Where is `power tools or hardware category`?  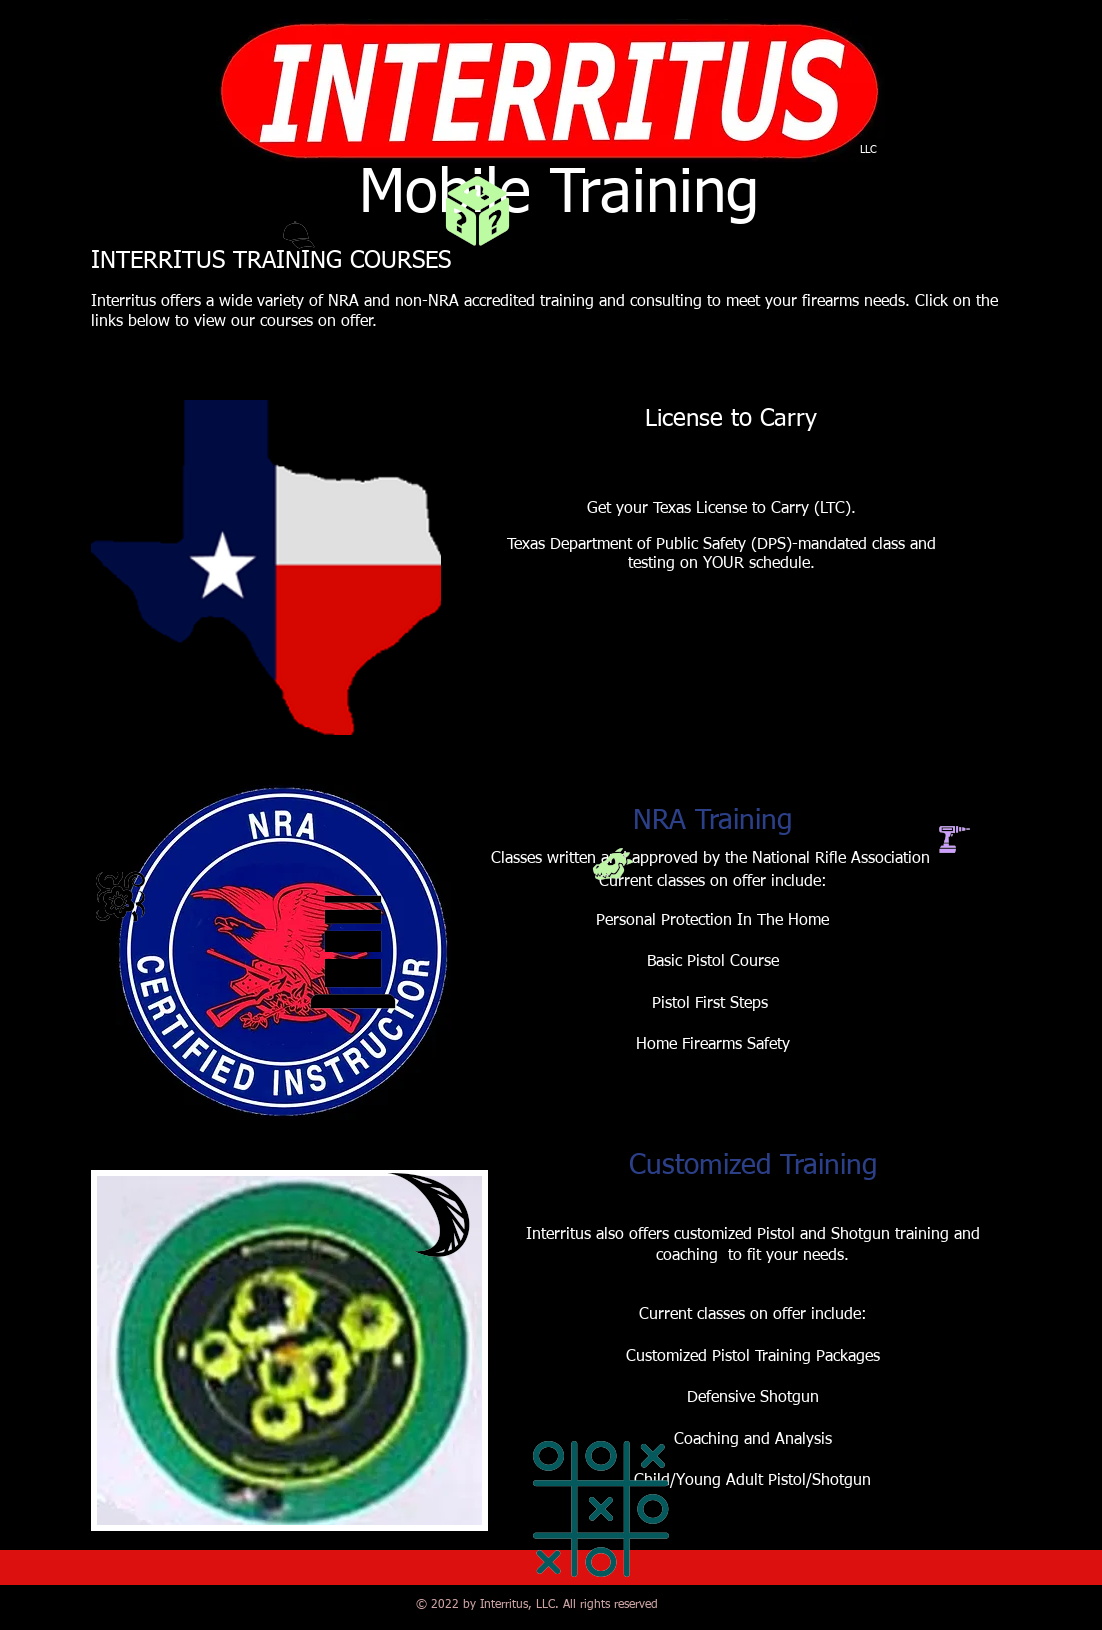
power tools or hardware category is located at coordinates (954, 839).